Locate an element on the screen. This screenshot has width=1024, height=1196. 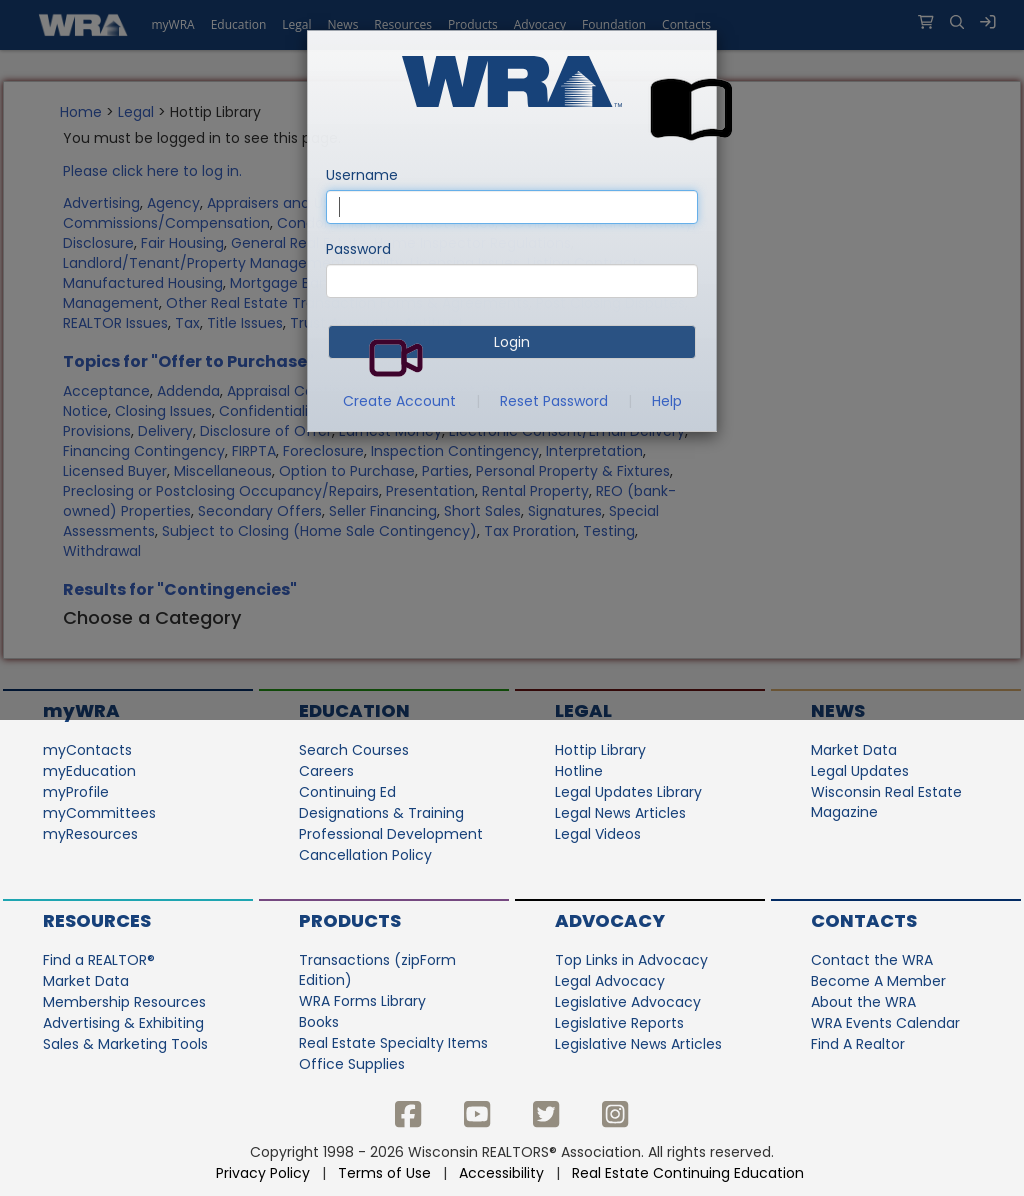
start a video call is located at coordinates (396, 358).